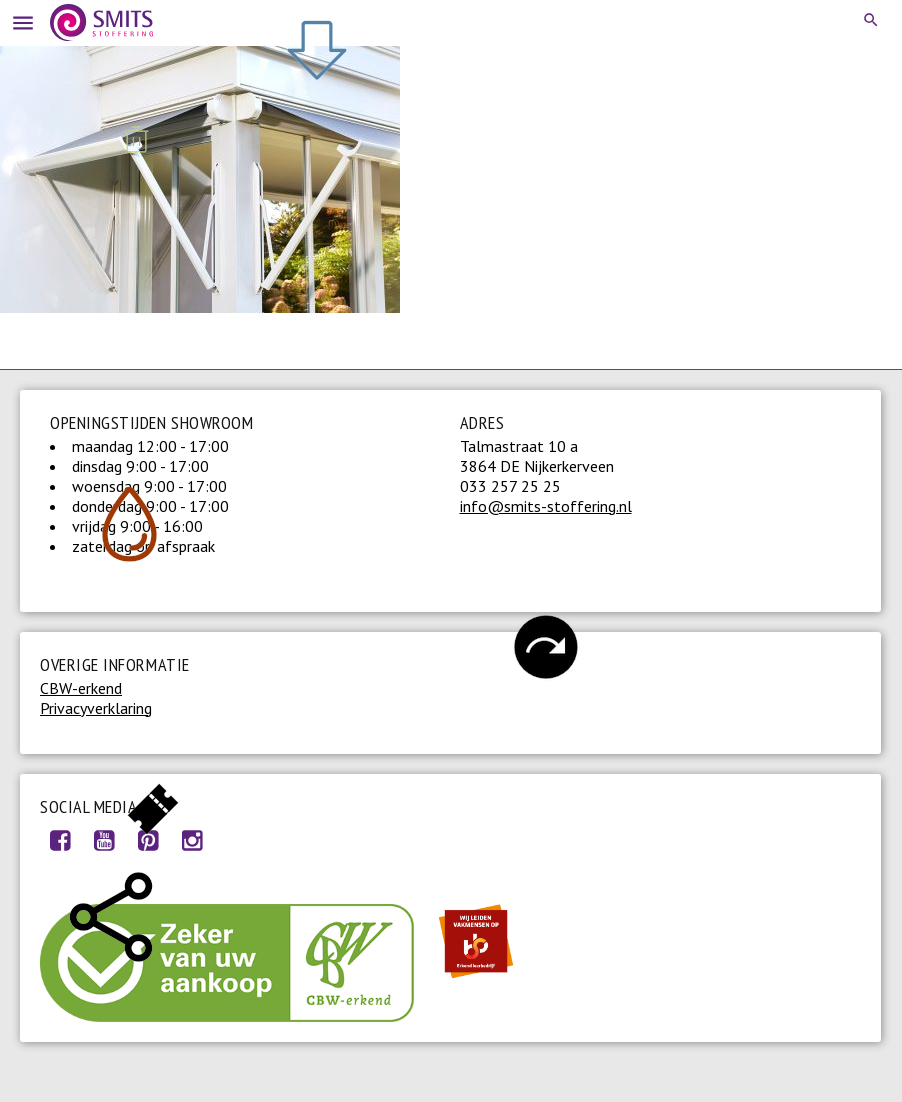 The height and width of the screenshot is (1102, 902). What do you see at coordinates (111, 917) in the screenshot?
I see `share content to social media` at bounding box center [111, 917].